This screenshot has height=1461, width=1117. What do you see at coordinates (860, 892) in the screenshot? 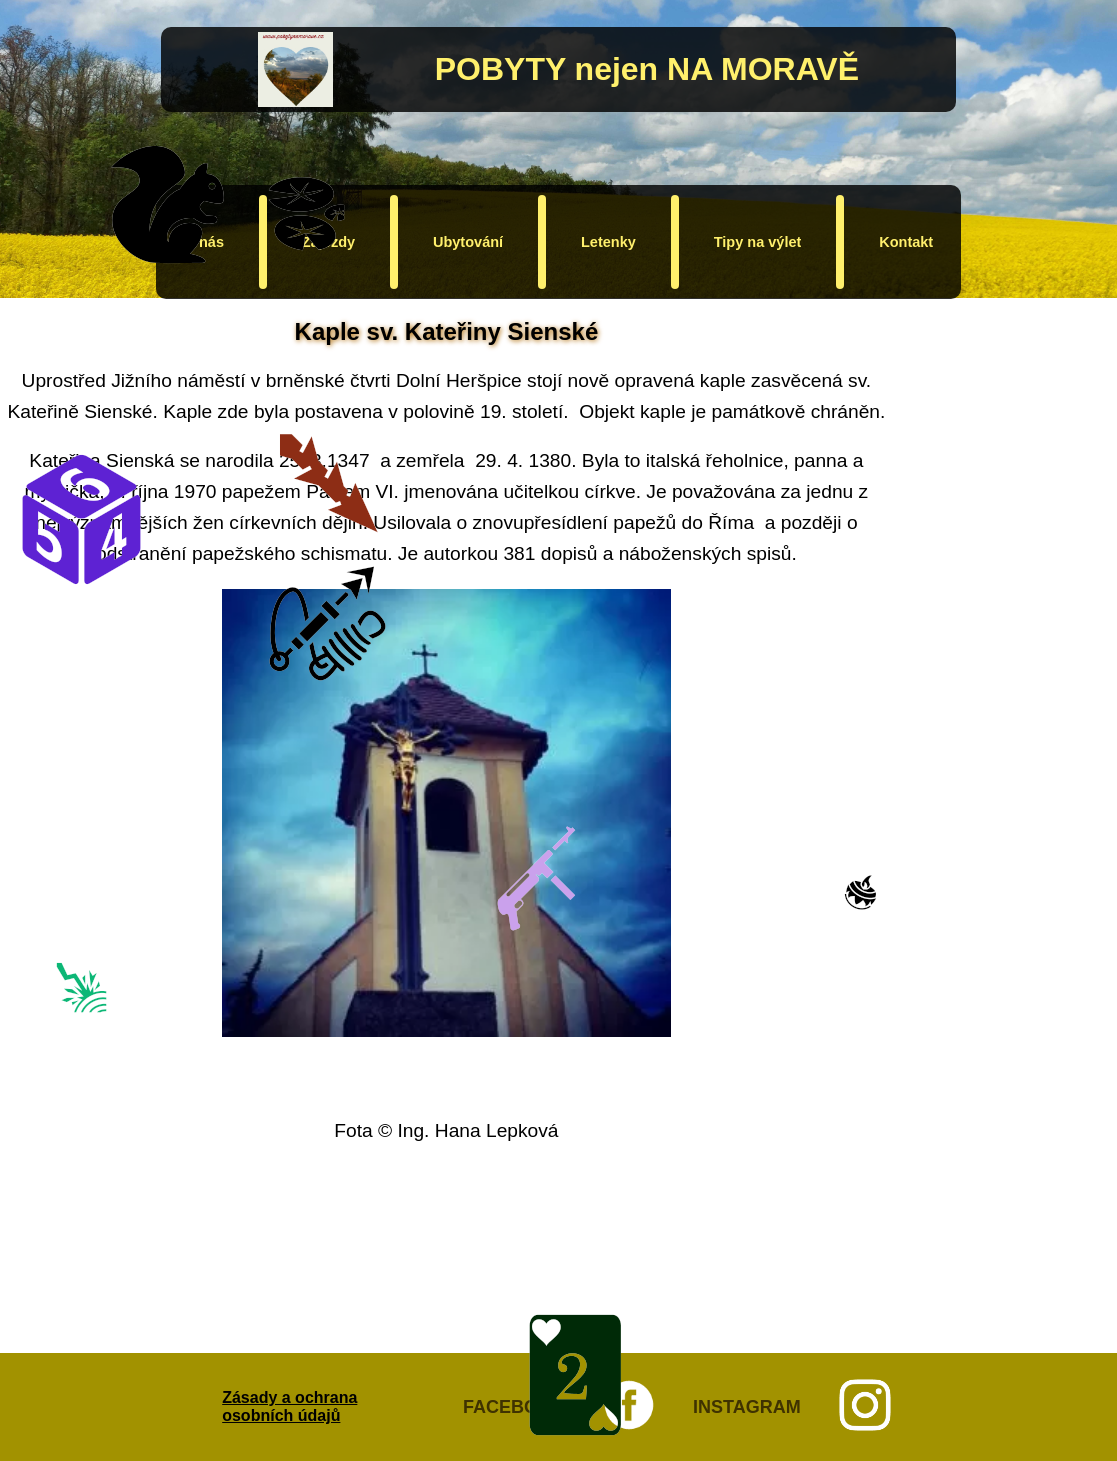
I see `use an incendiary or fire-based weapon` at bounding box center [860, 892].